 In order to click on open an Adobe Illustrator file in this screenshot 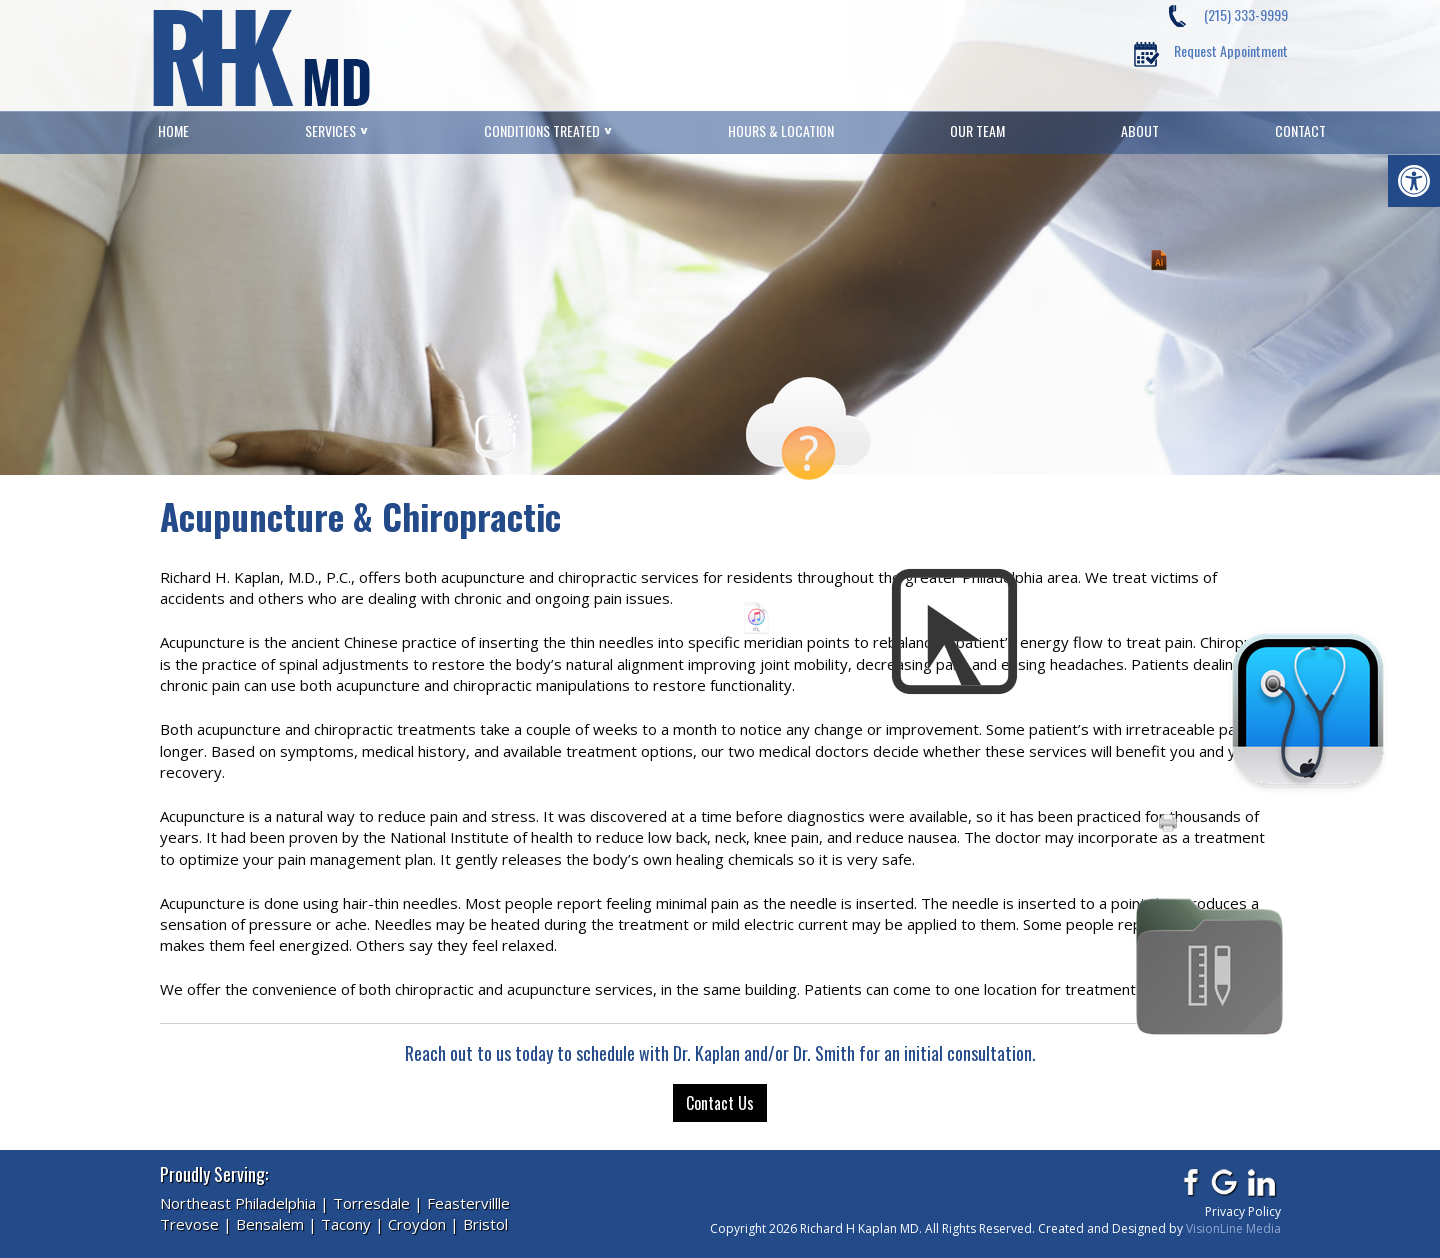, I will do `click(1159, 260)`.